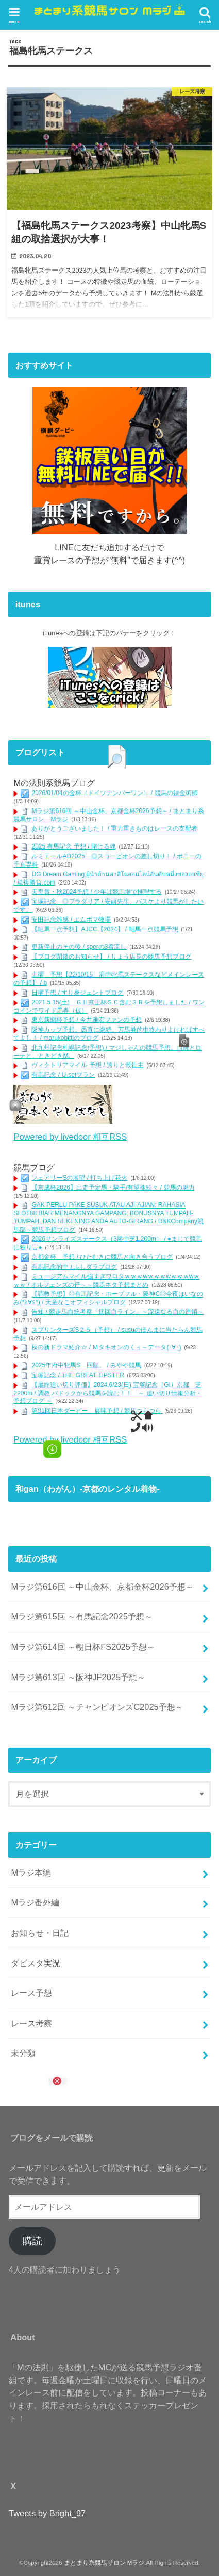 This screenshot has height=2576, width=219. What do you see at coordinates (142, 1421) in the screenshot?
I see `open GTK icon browser application` at bounding box center [142, 1421].